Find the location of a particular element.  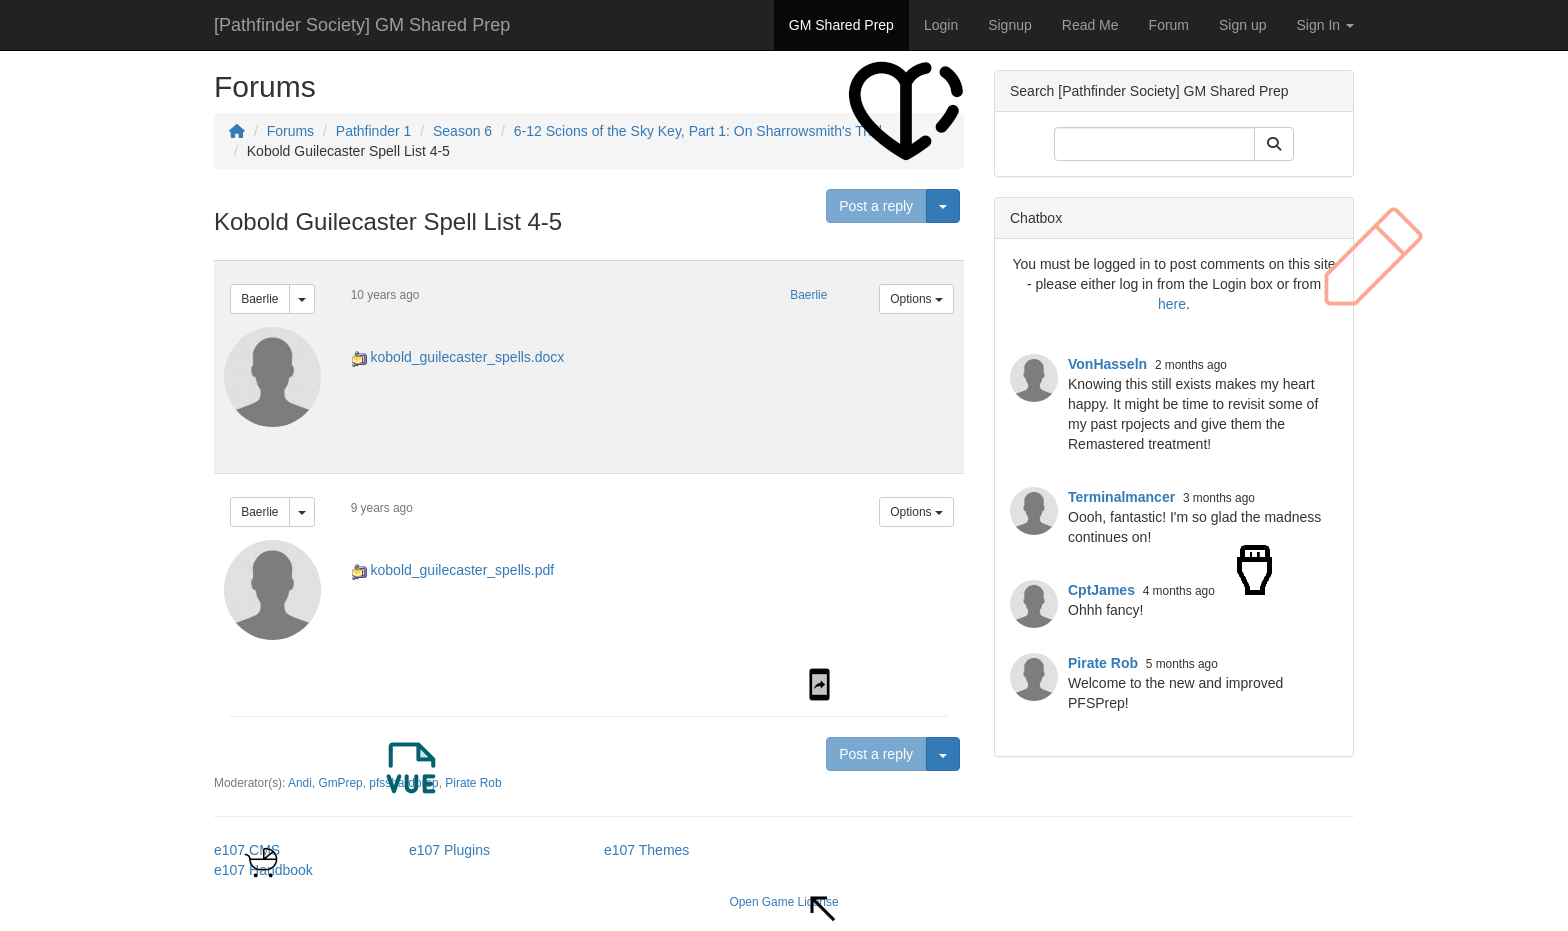

edit content or text is located at coordinates (1371, 258).